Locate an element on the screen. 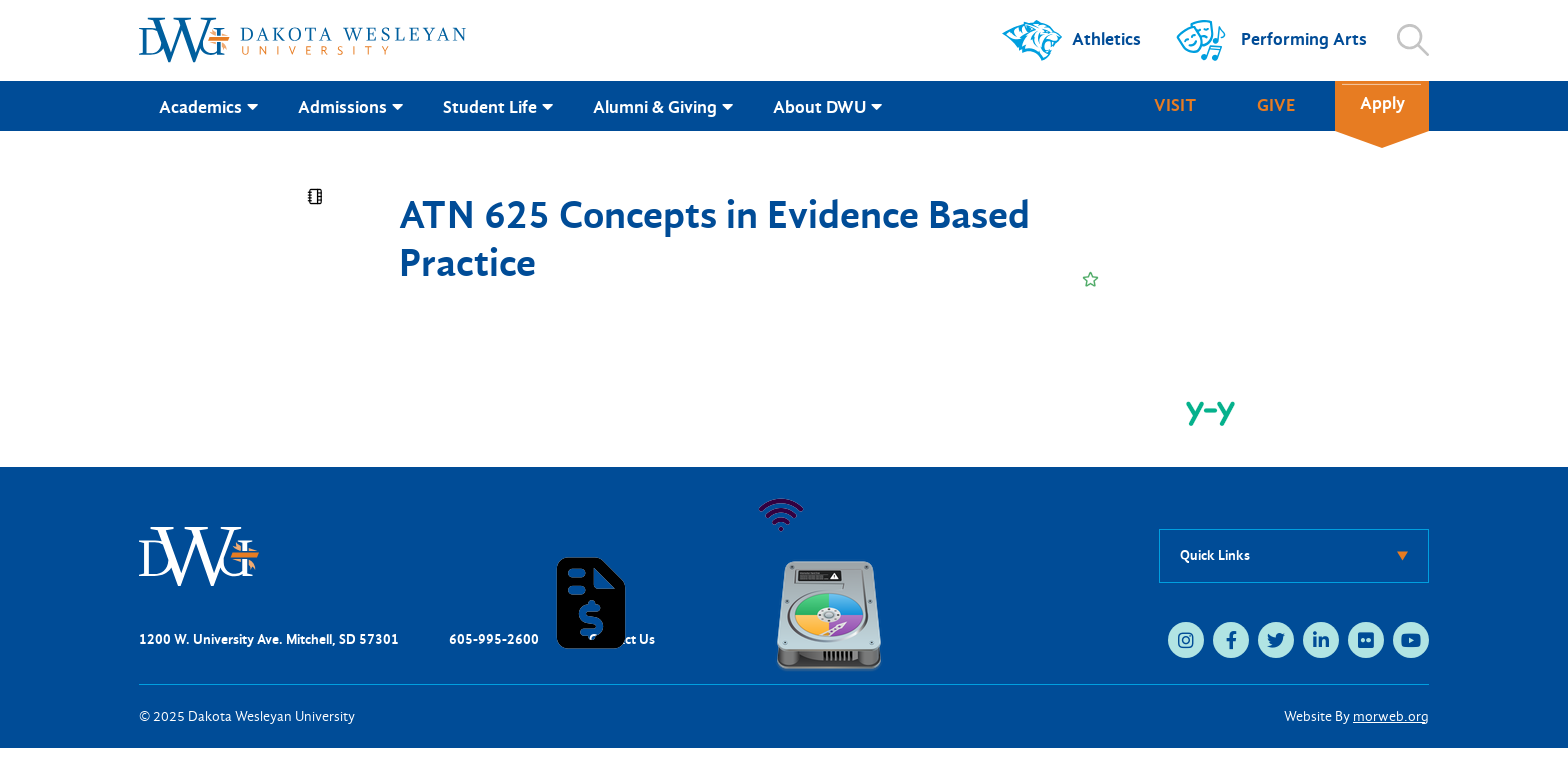 This screenshot has width=1568, height=763. add item to favorites is located at coordinates (1090, 279).